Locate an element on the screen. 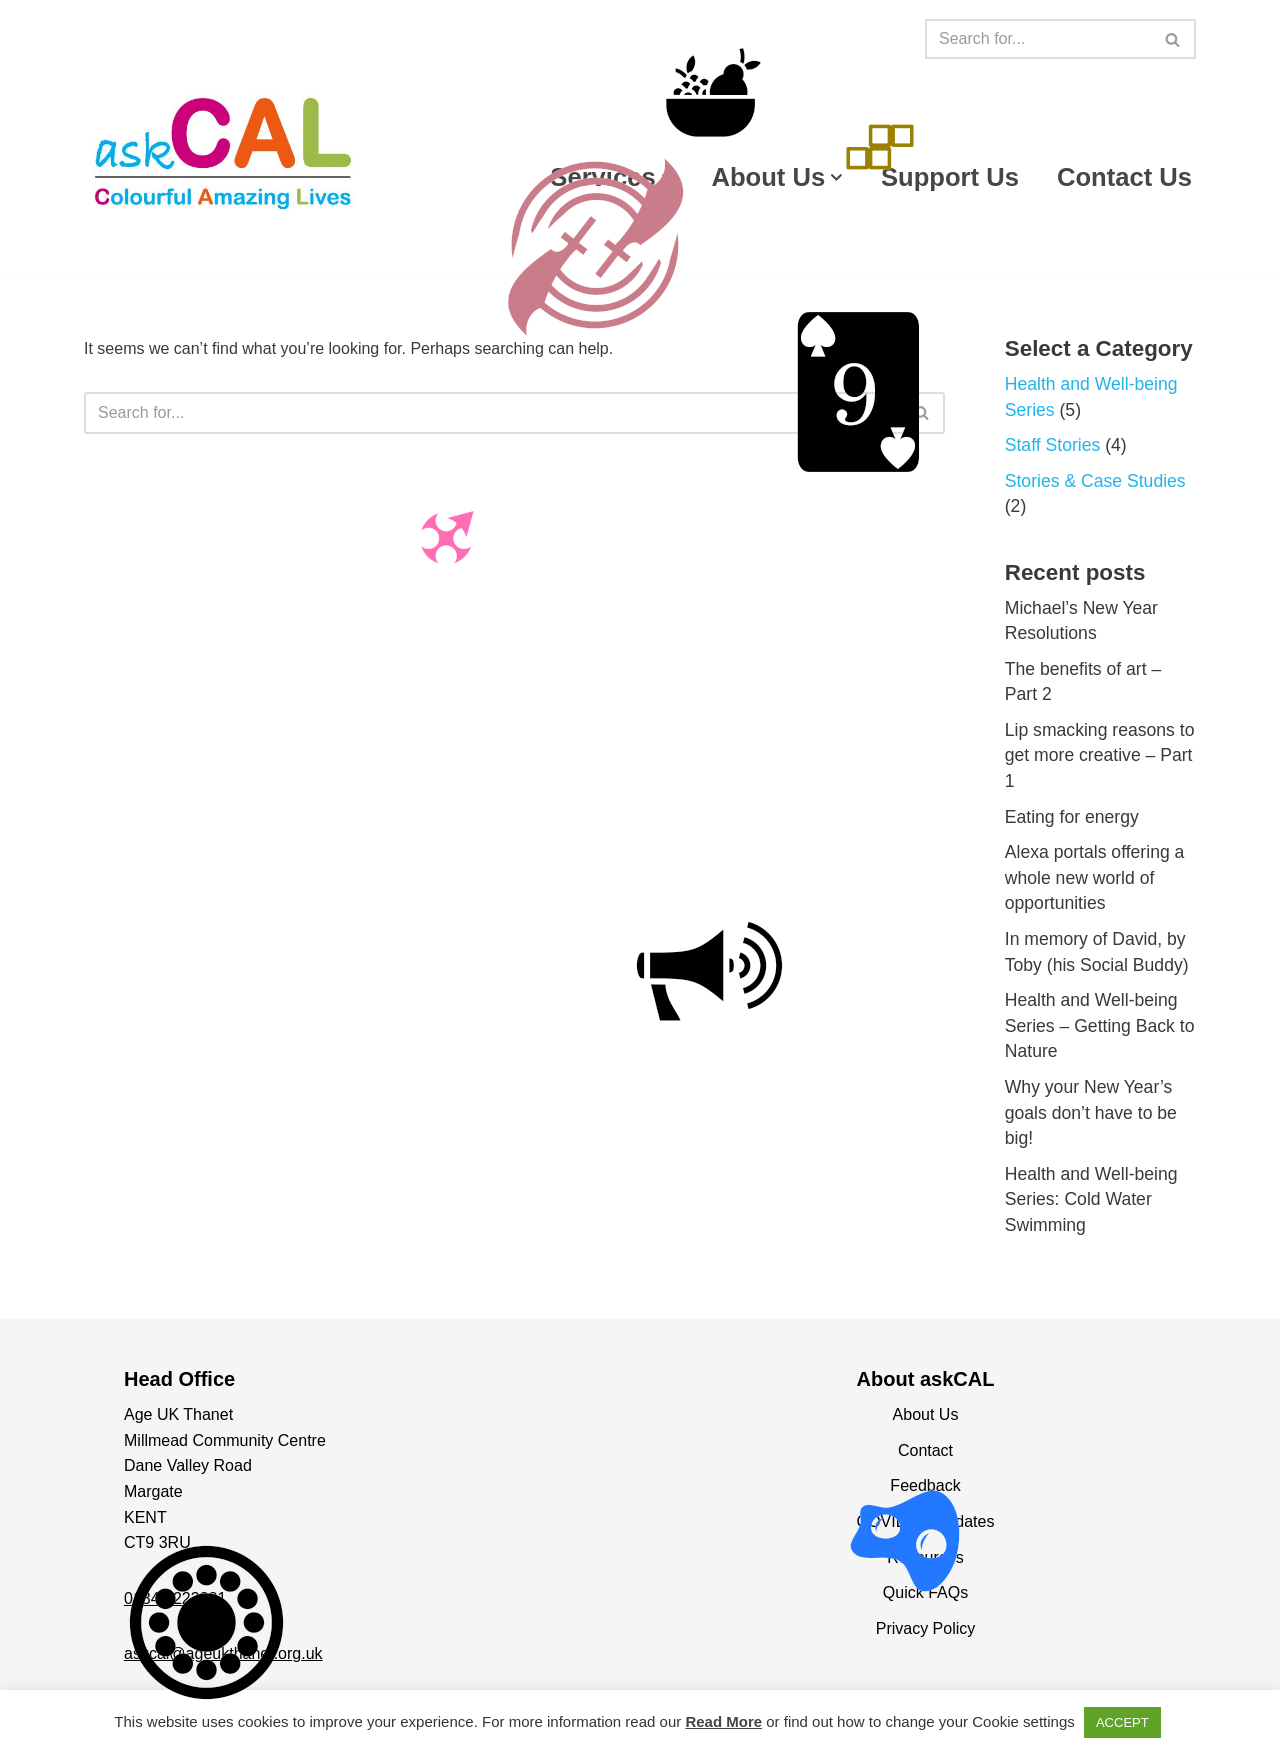  select shuriken weapon in game inventory is located at coordinates (447, 536).